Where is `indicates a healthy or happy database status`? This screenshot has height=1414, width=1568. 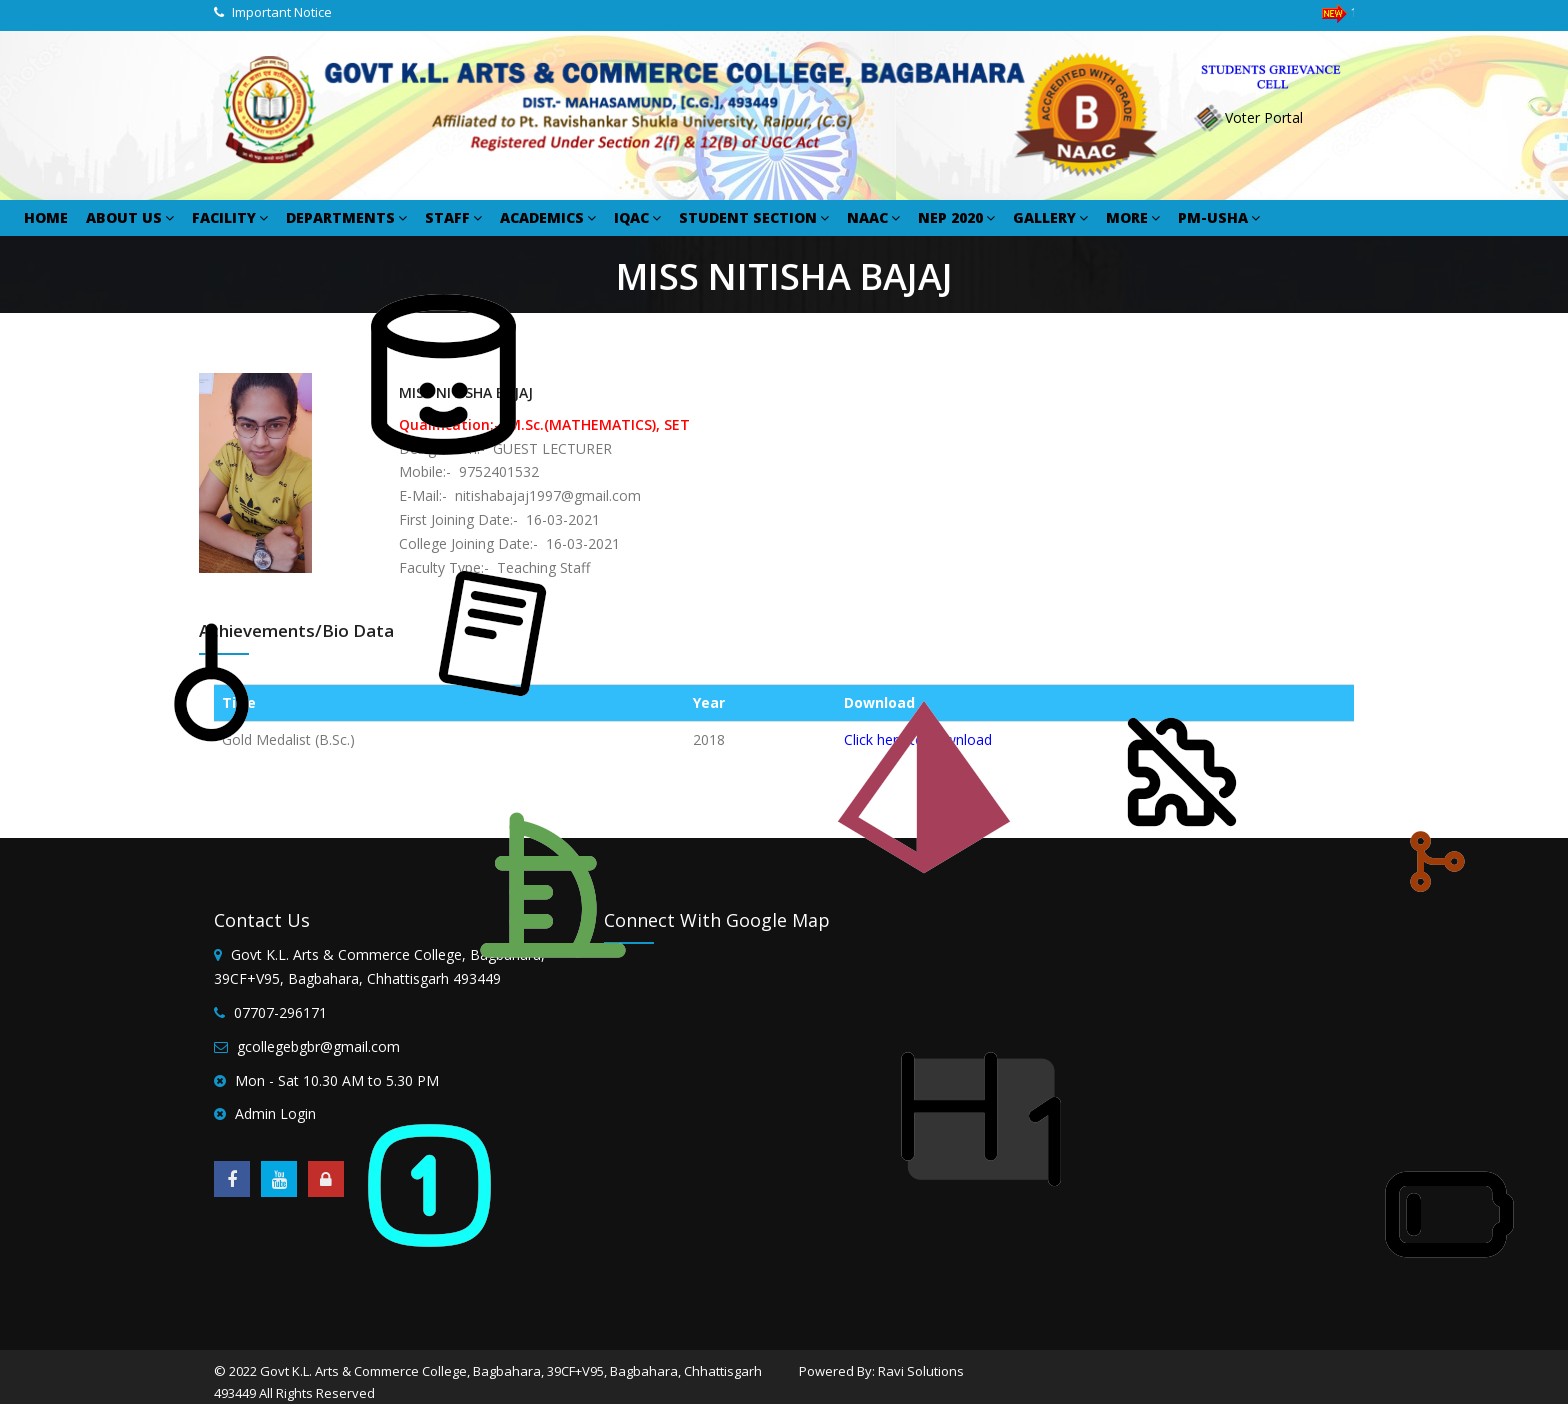 indicates a healthy or happy database status is located at coordinates (443, 374).